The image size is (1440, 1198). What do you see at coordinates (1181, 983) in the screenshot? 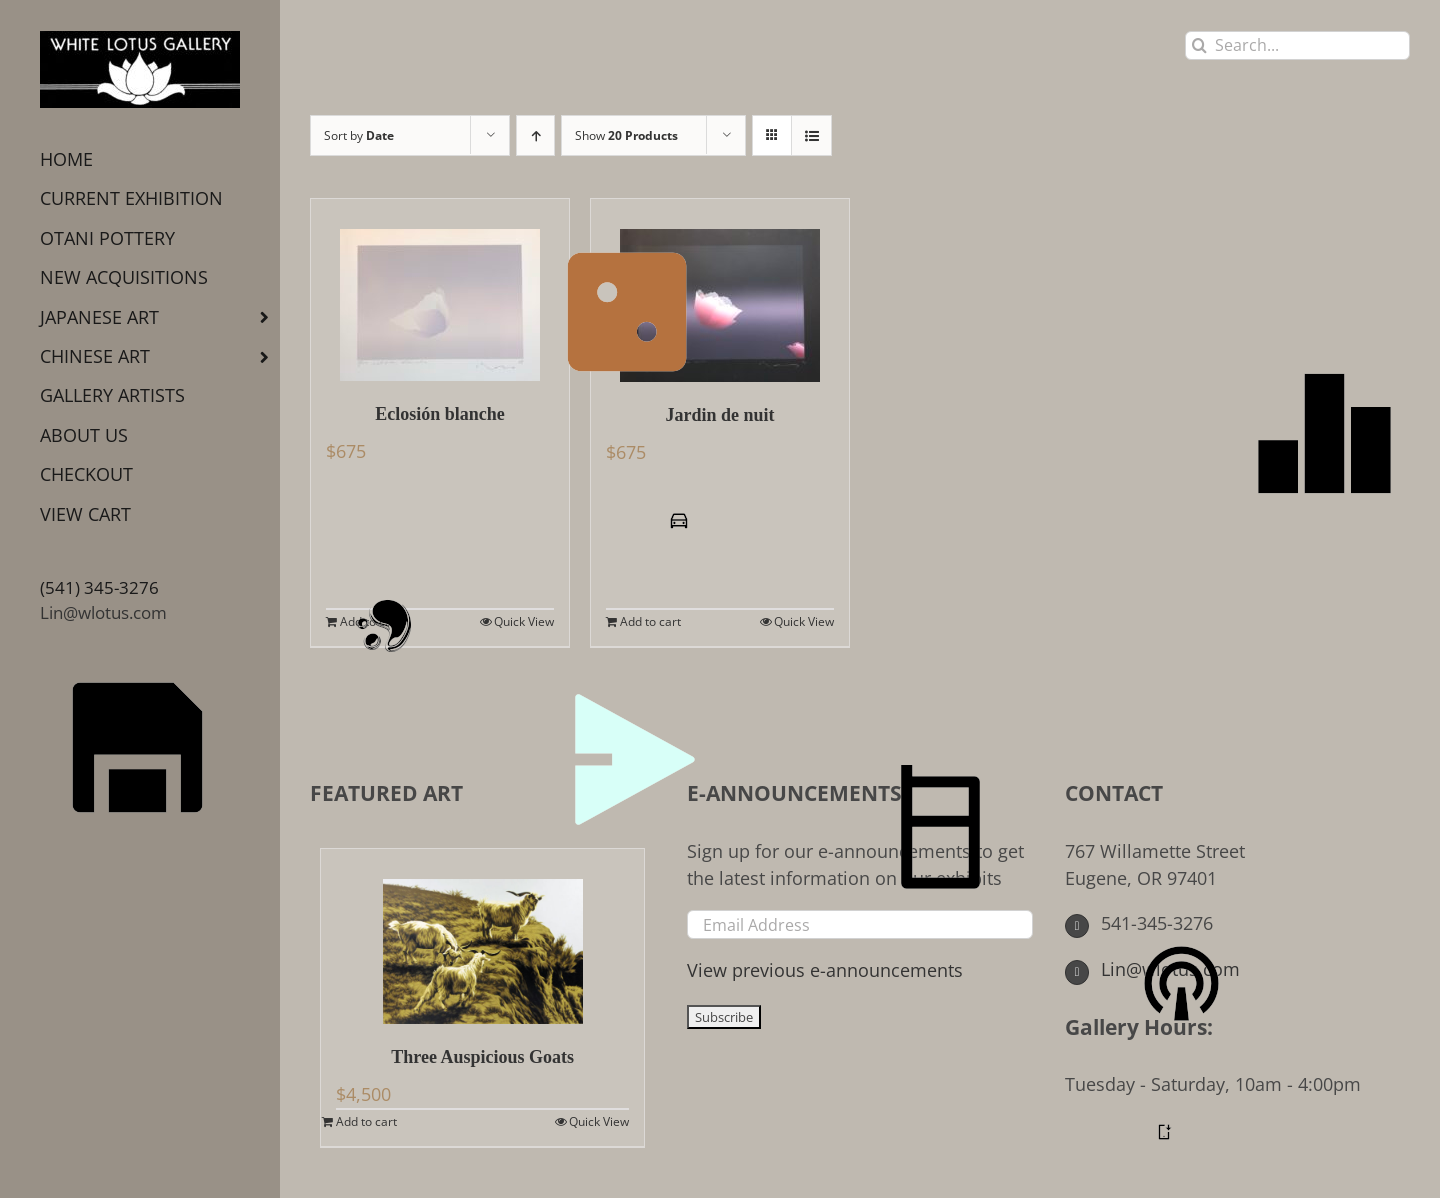
I see `indicates network or signal strength` at bounding box center [1181, 983].